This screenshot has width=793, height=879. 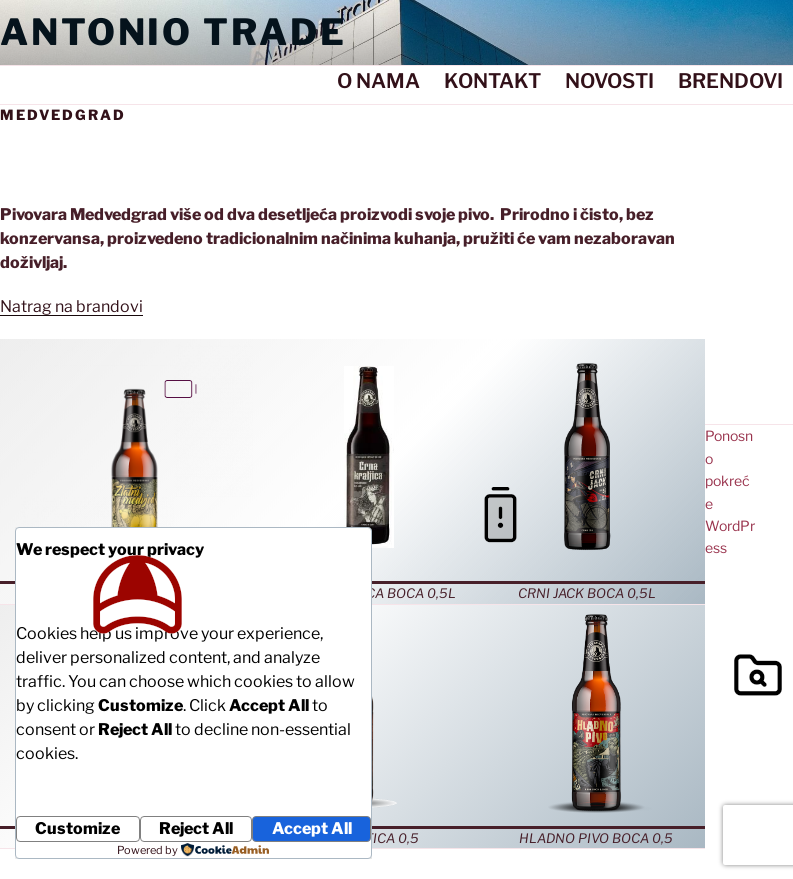 What do you see at coordinates (500, 515) in the screenshot?
I see `indicates low battery warning` at bounding box center [500, 515].